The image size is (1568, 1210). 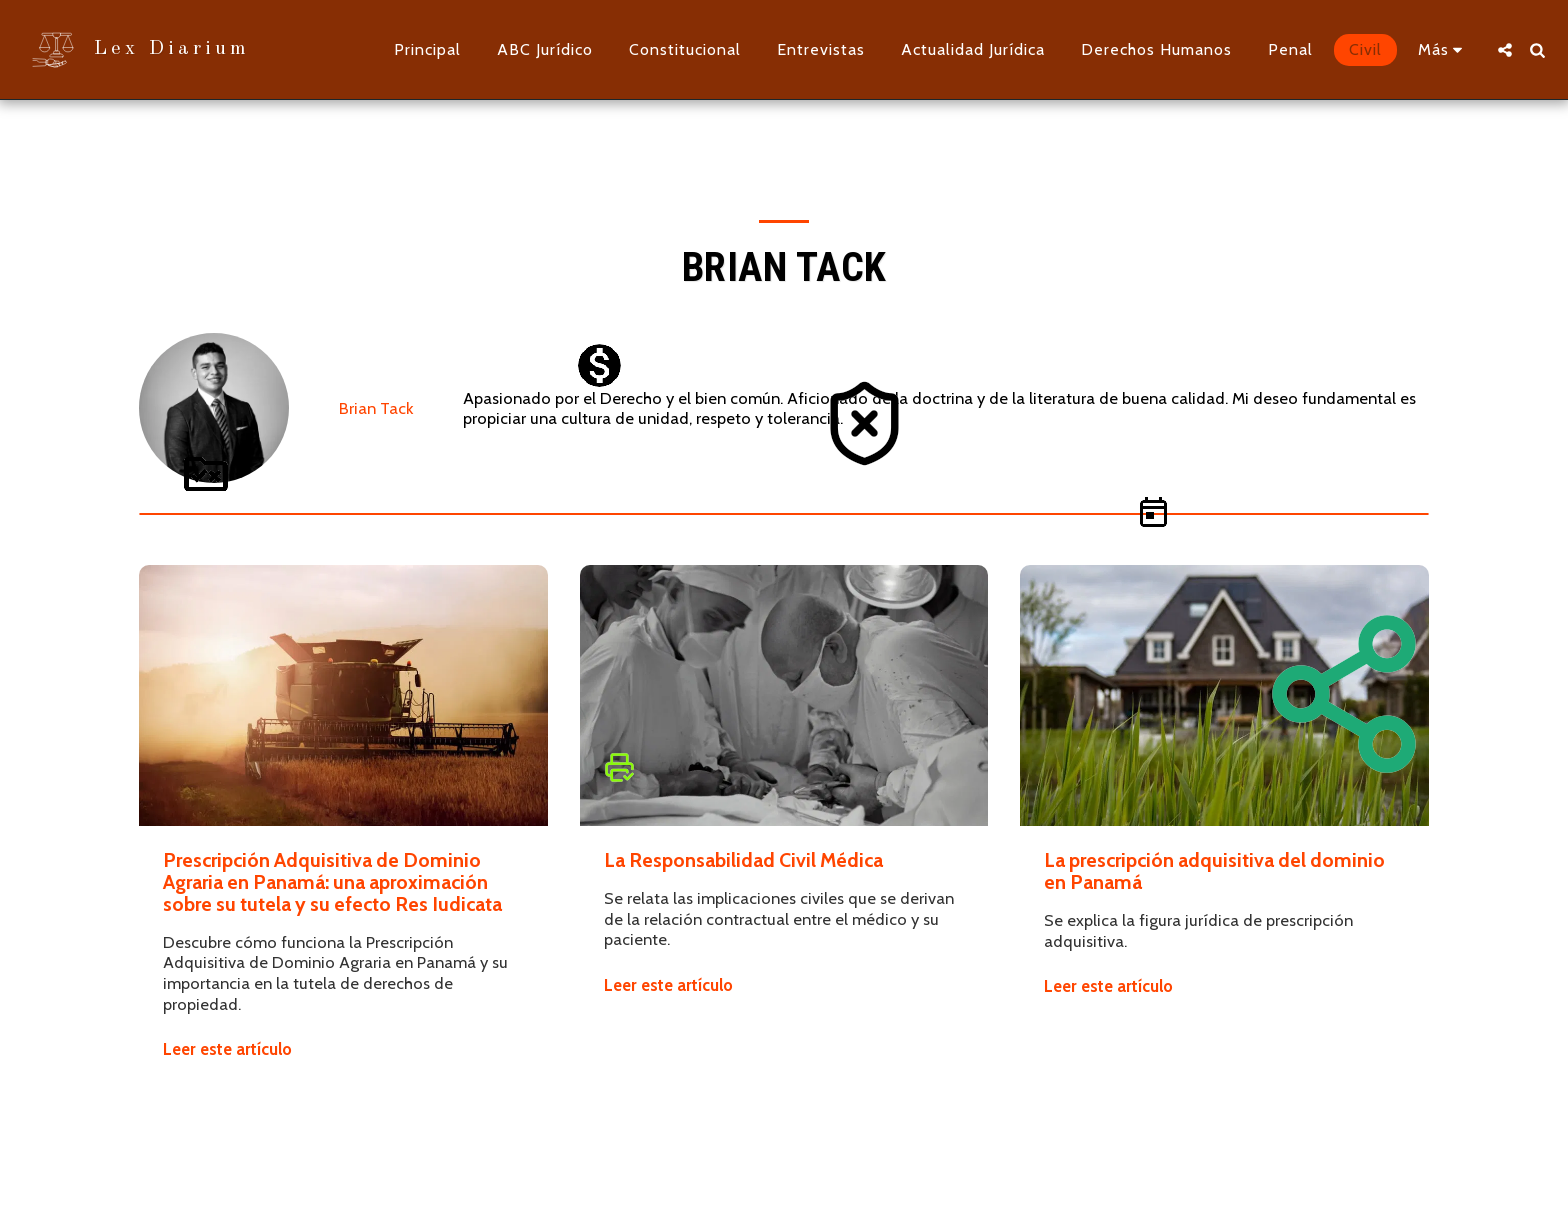 What do you see at coordinates (1153, 513) in the screenshot?
I see `view today's date or events` at bounding box center [1153, 513].